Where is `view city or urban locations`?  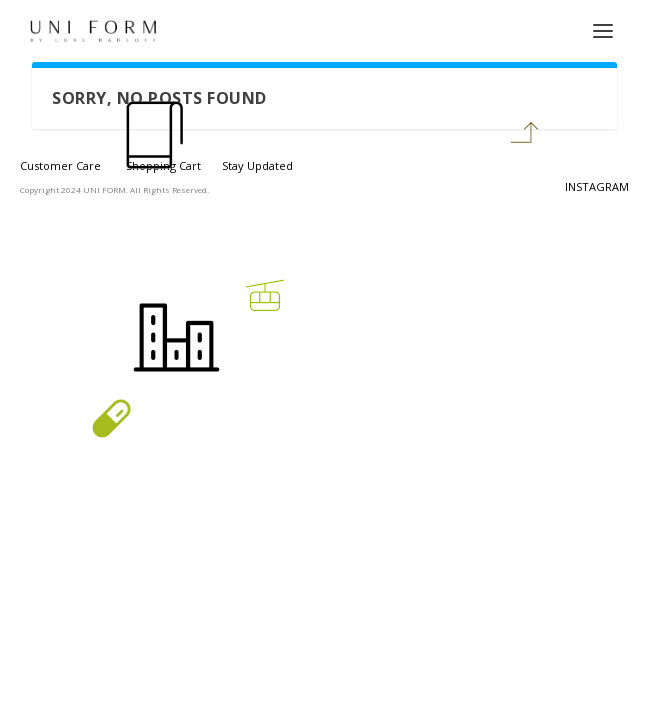 view city or urban locations is located at coordinates (176, 337).